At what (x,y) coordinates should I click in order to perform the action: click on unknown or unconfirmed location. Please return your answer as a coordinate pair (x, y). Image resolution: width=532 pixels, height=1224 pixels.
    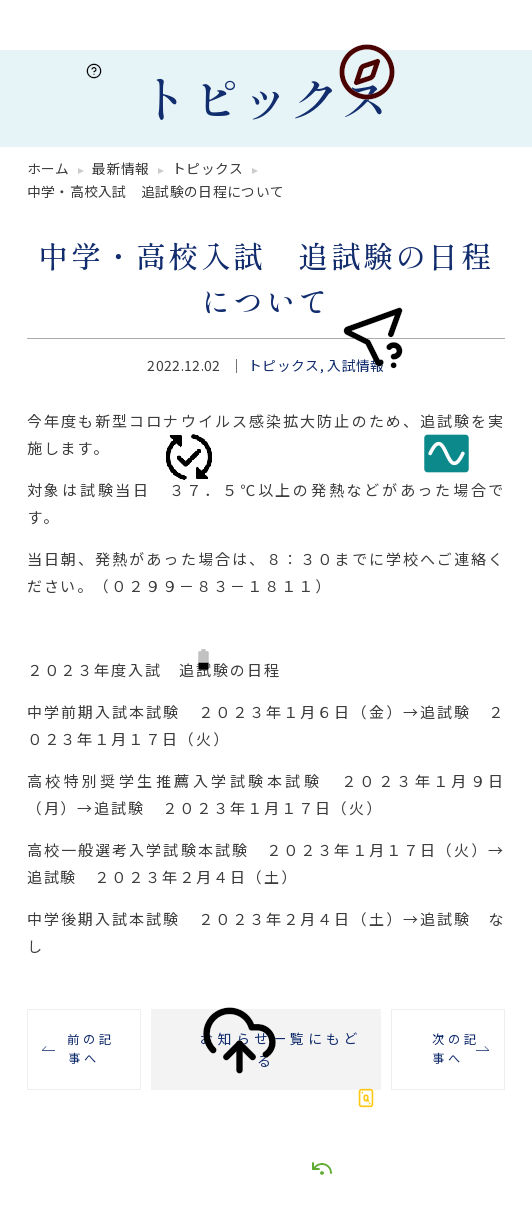
    Looking at the image, I should click on (373, 336).